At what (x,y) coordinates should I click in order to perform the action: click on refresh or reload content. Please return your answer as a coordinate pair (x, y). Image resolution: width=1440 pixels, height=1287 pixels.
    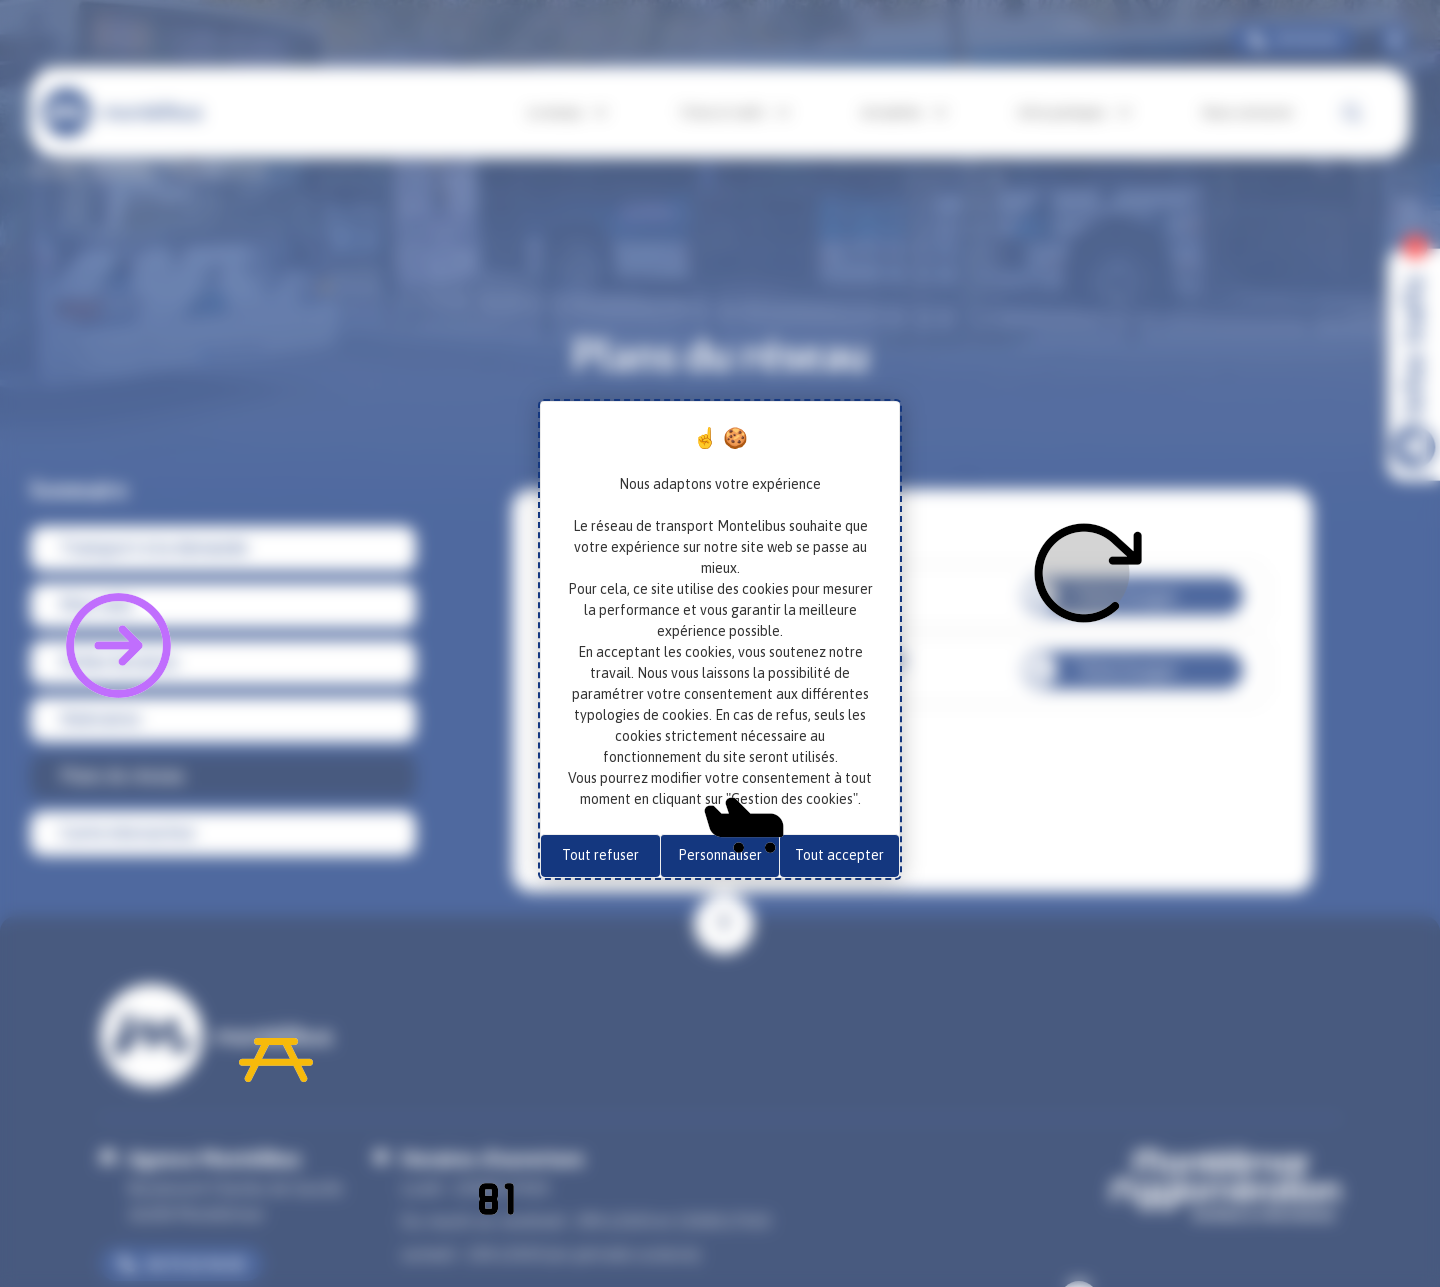
    Looking at the image, I should click on (1084, 573).